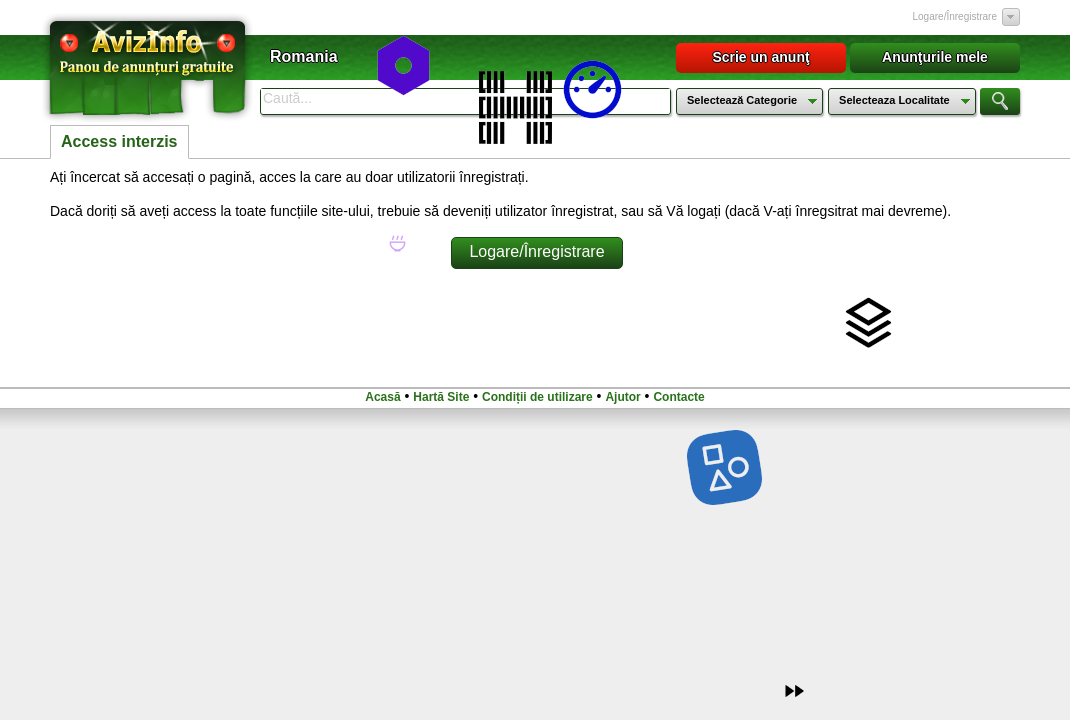 Image resolution: width=1070 pixels, height=720 pixels. I want to click on access the dashboard, so click(592, 89).